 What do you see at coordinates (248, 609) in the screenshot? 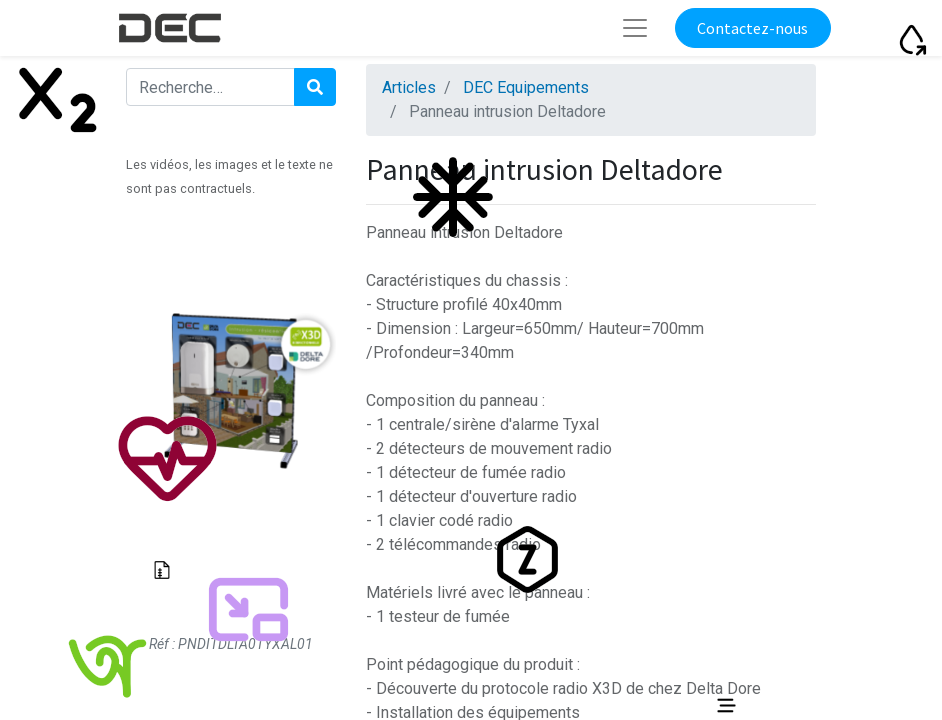
I see `enable picture-in-picture mode` at bounding box center [248, 609].